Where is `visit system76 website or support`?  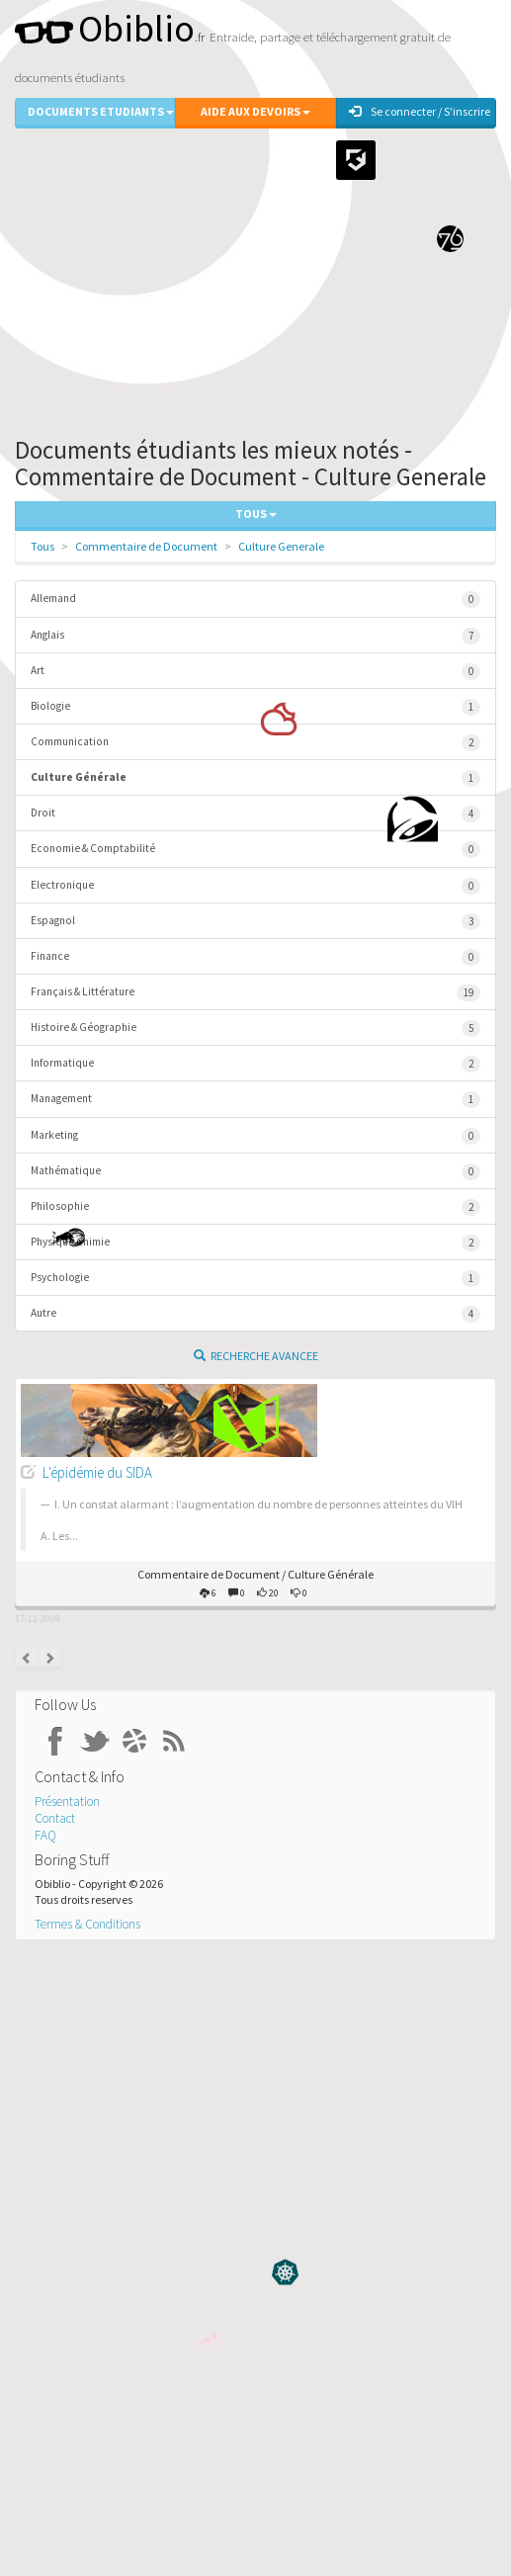
visit system76 website or support is located at coordinates (450, 238).